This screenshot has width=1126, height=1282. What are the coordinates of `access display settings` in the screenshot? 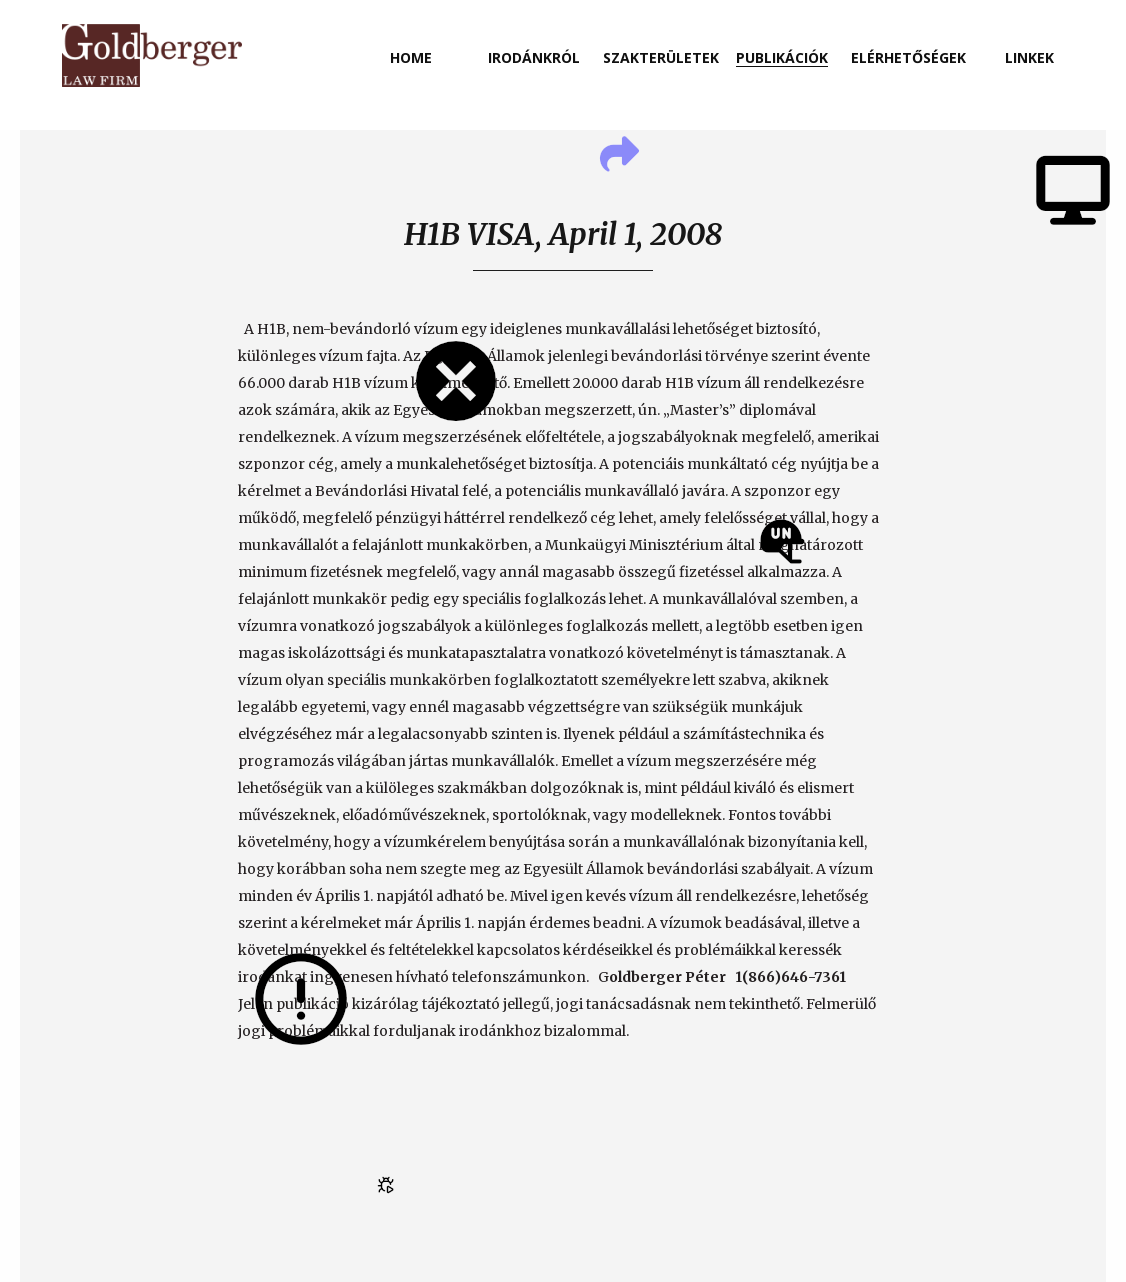 It's located at (1073, 188).